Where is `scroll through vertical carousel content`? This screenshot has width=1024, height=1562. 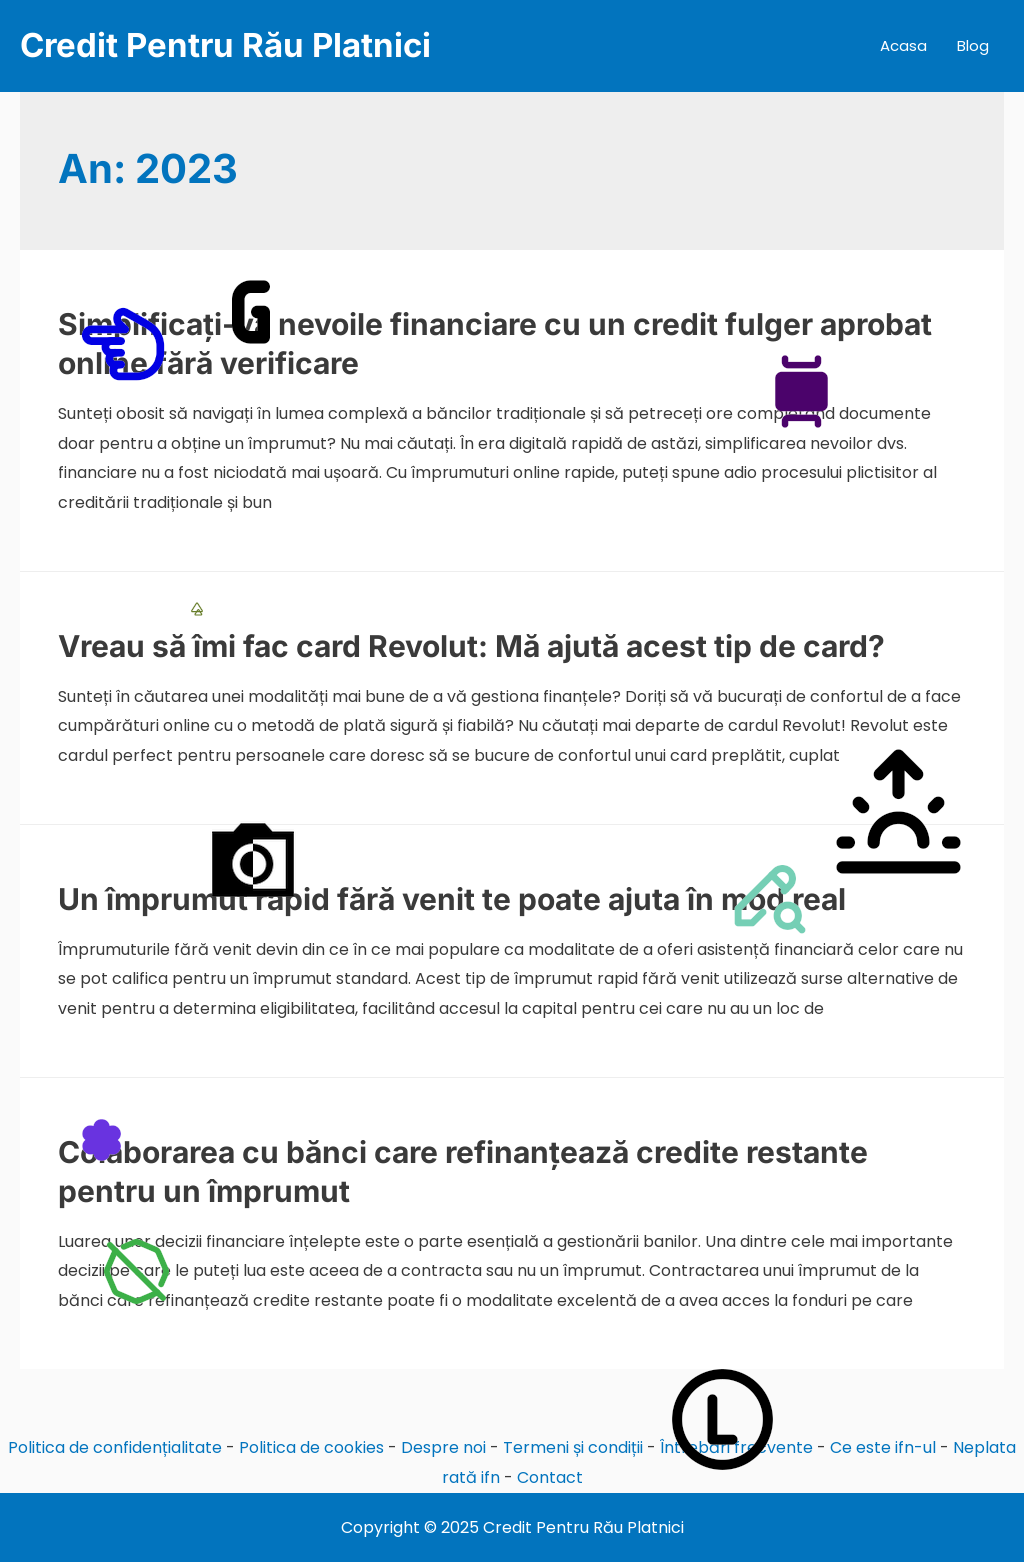
scroll through vertical carousel content is located at coordinates (801, 391).